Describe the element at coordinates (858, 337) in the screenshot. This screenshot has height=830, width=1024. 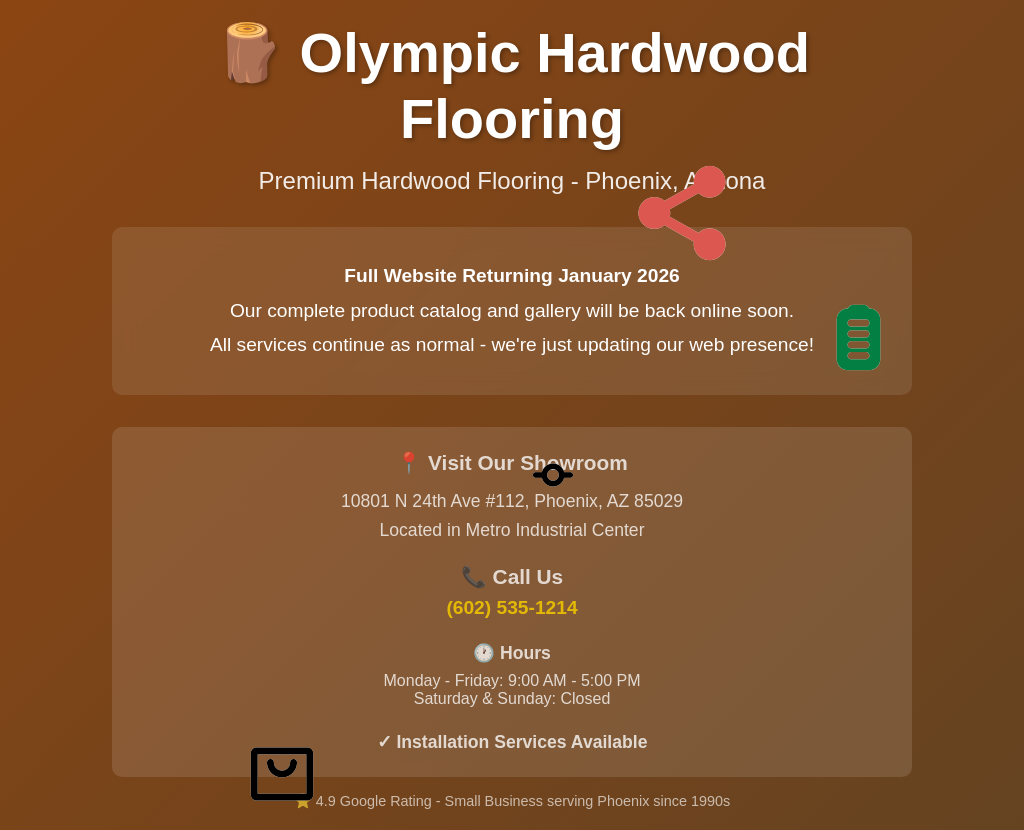
I see `indicates full or high battery level` at that location.